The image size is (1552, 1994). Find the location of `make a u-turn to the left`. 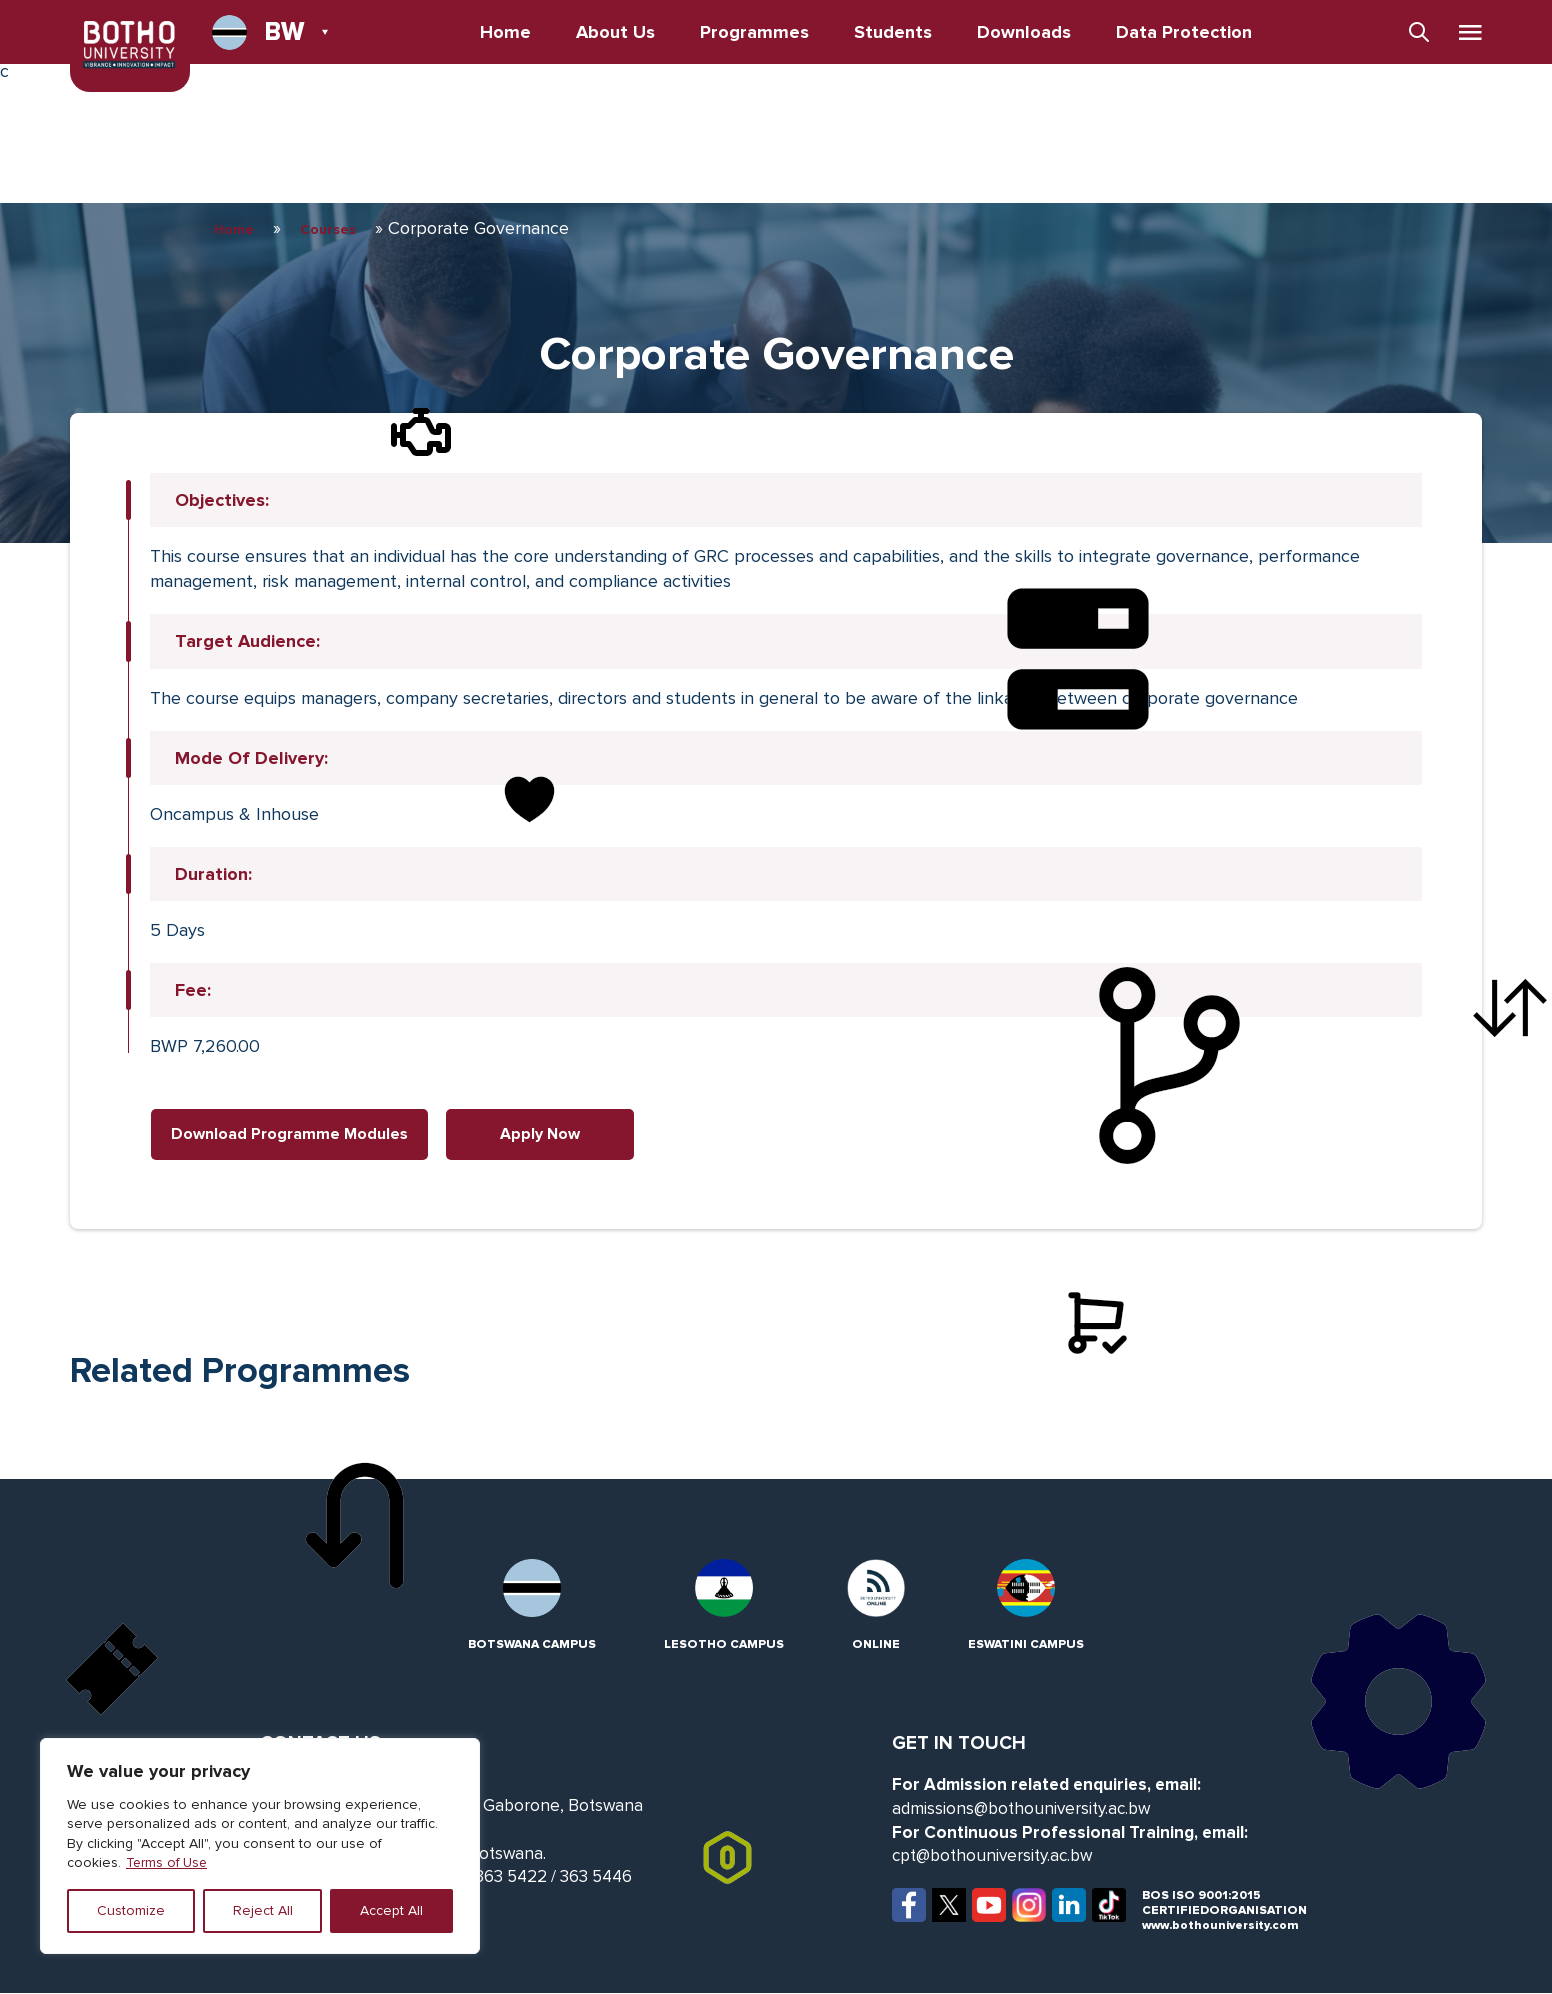

make a u-turn to the left is located at coordinates (361, 1525).